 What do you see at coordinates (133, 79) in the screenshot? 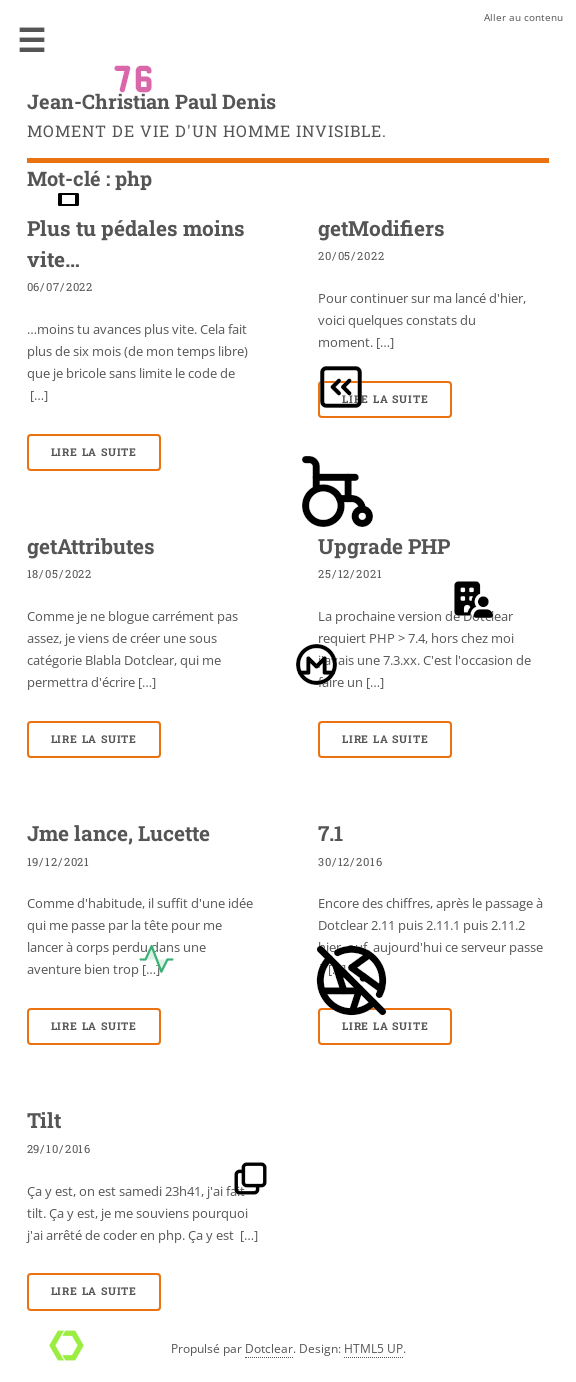
I see `indicates item number 76 in a list or sequence` at bounding box center [133, 79].